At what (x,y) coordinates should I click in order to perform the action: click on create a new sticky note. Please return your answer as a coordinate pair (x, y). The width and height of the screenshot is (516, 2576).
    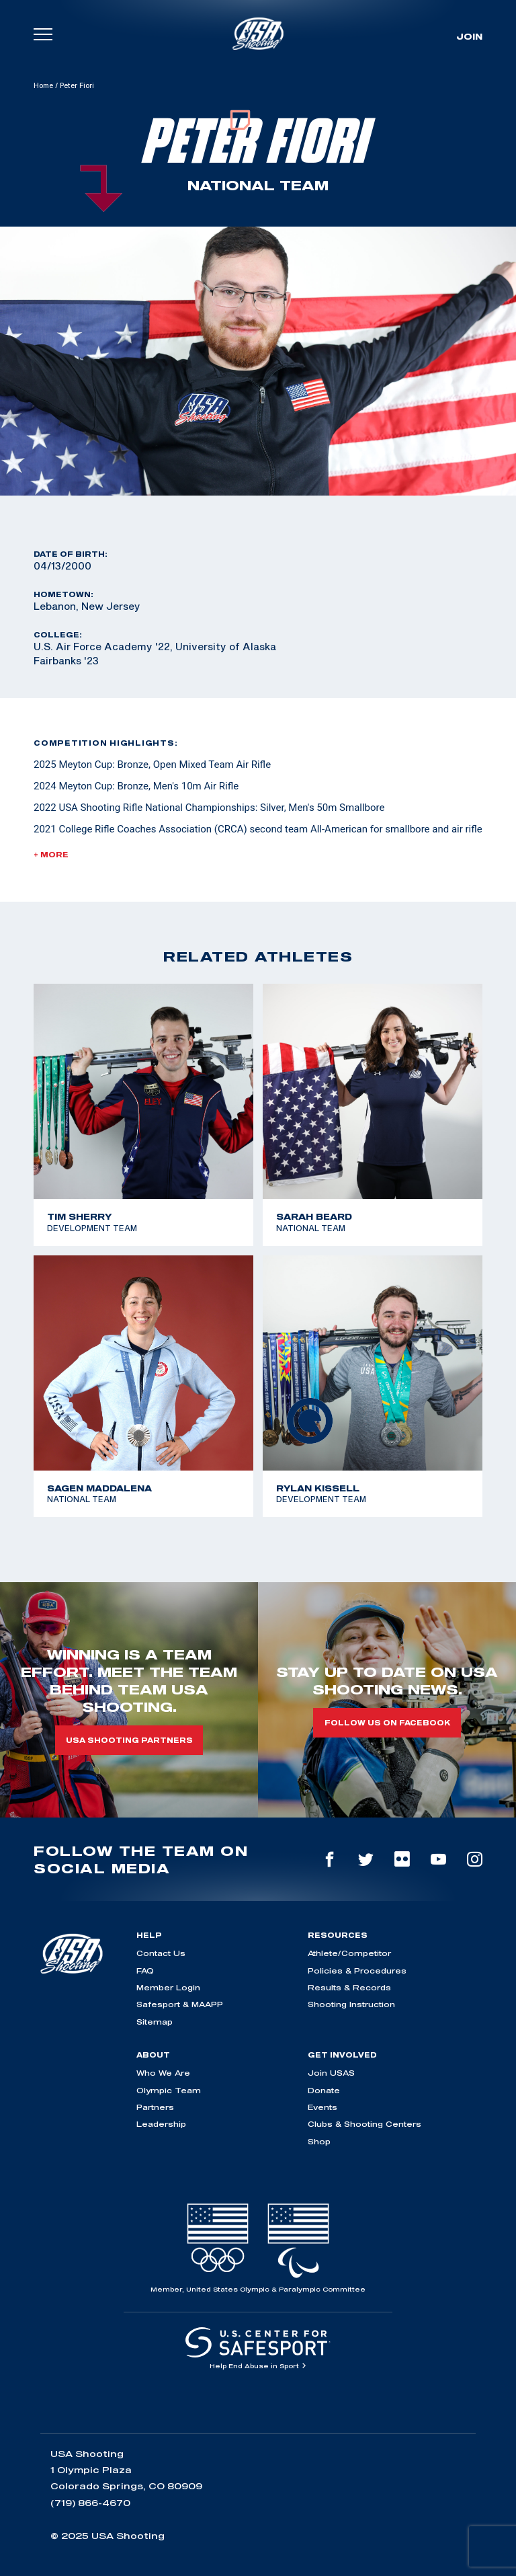
    Looking at the image, I should click on (240, 120).